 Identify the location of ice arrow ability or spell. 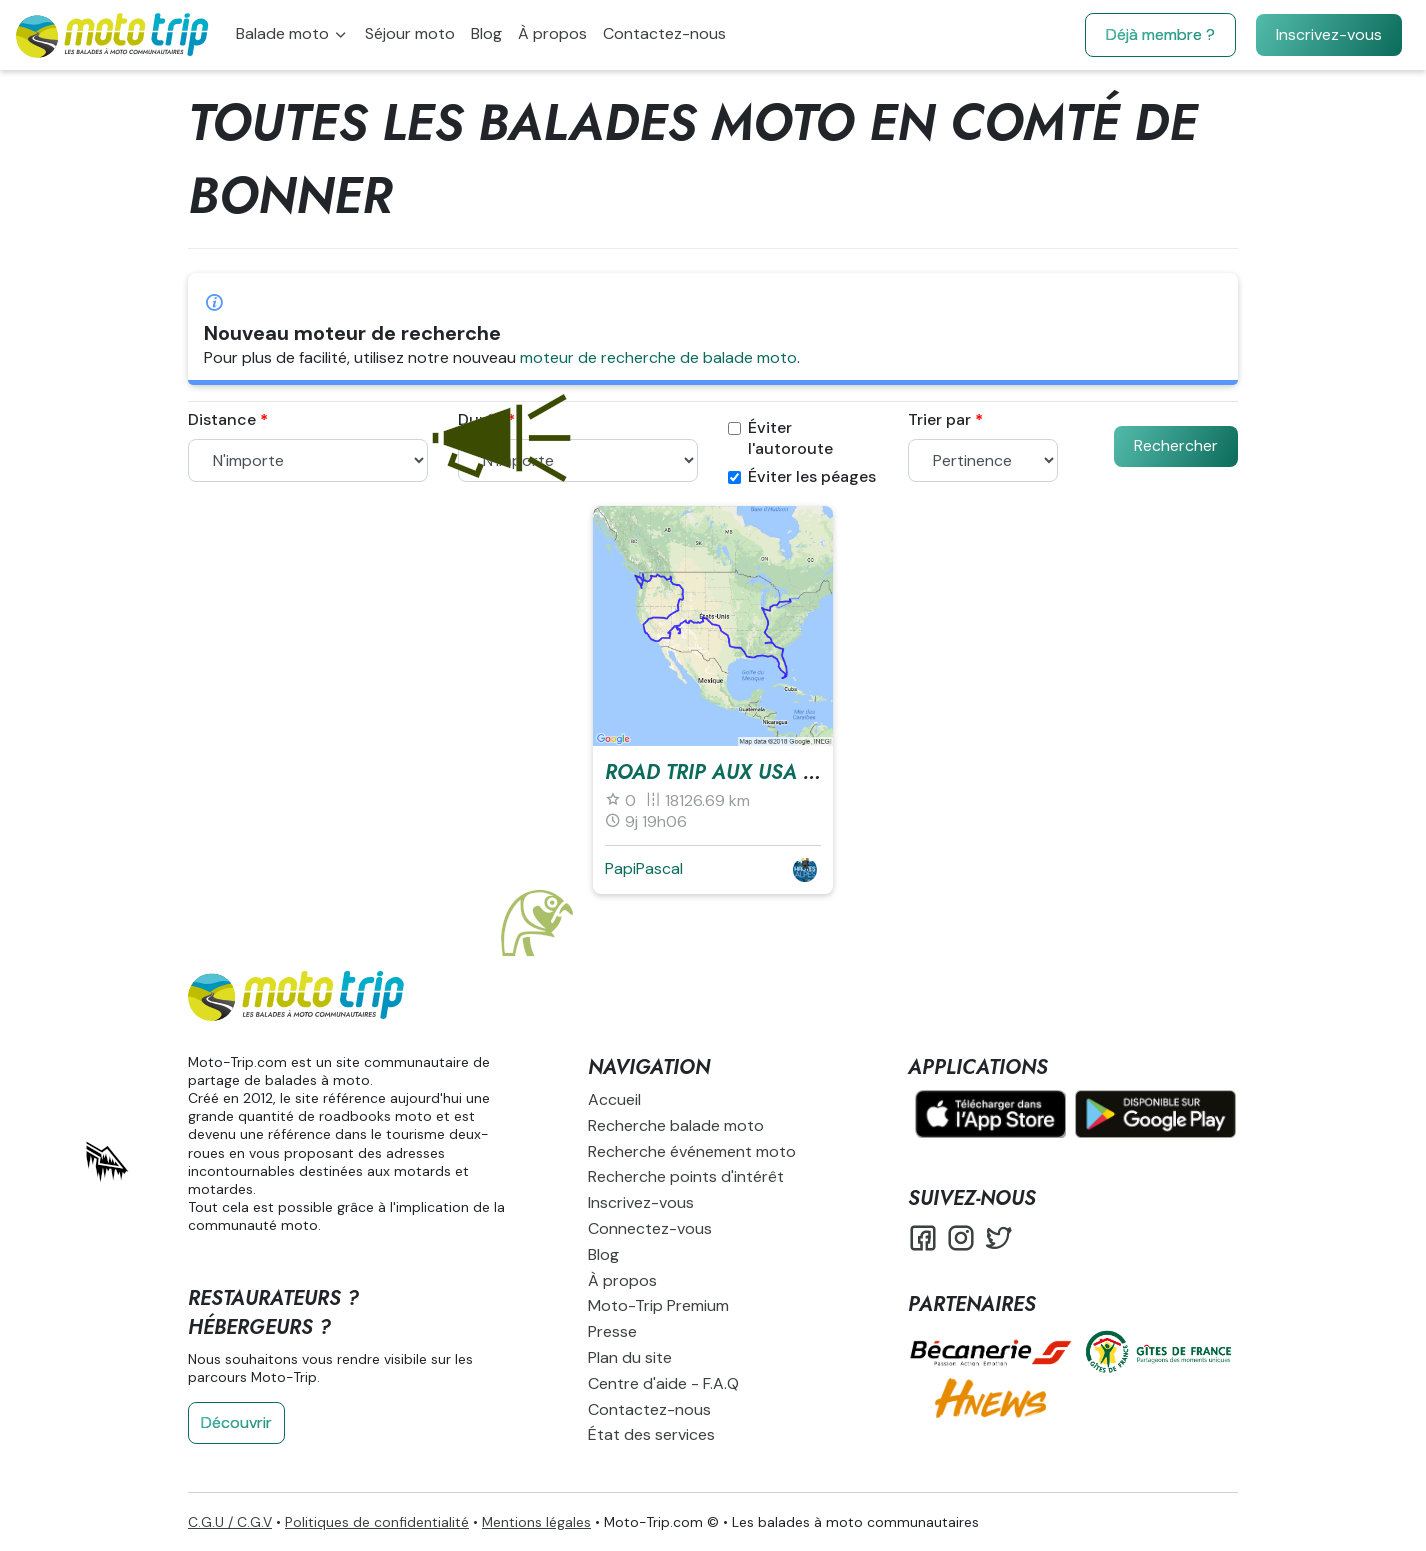
(107, 1161).